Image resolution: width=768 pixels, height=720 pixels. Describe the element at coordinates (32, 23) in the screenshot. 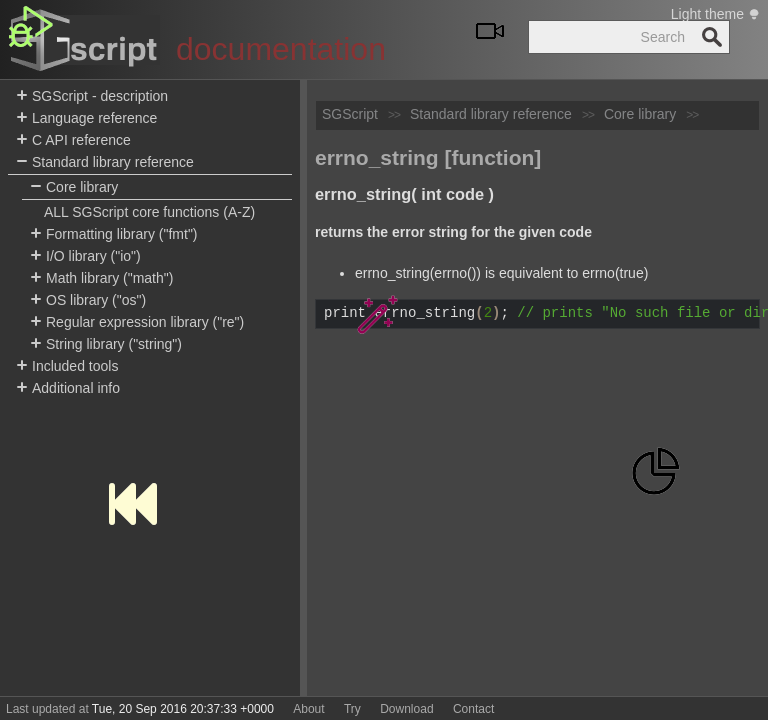

I see `start debugging session` at that location.